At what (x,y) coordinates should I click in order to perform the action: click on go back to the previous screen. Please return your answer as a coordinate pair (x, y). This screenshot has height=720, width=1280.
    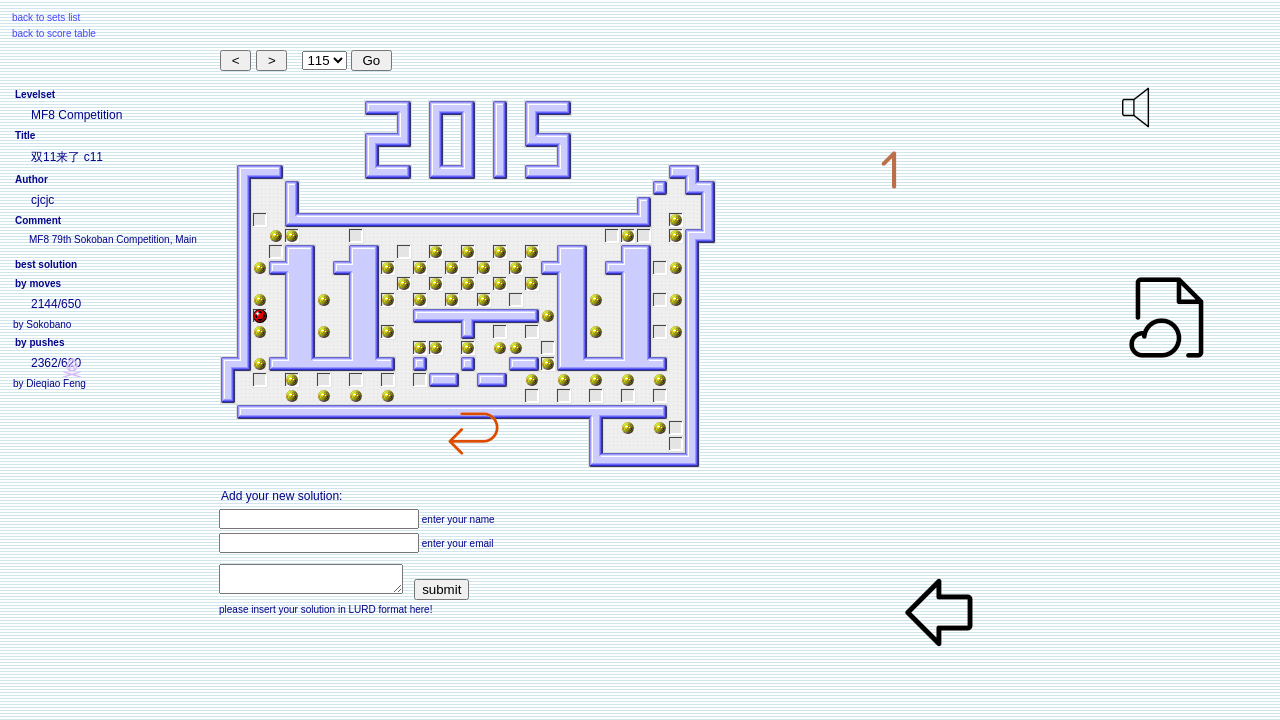
    Looking at the image, I should click on (941, 612).